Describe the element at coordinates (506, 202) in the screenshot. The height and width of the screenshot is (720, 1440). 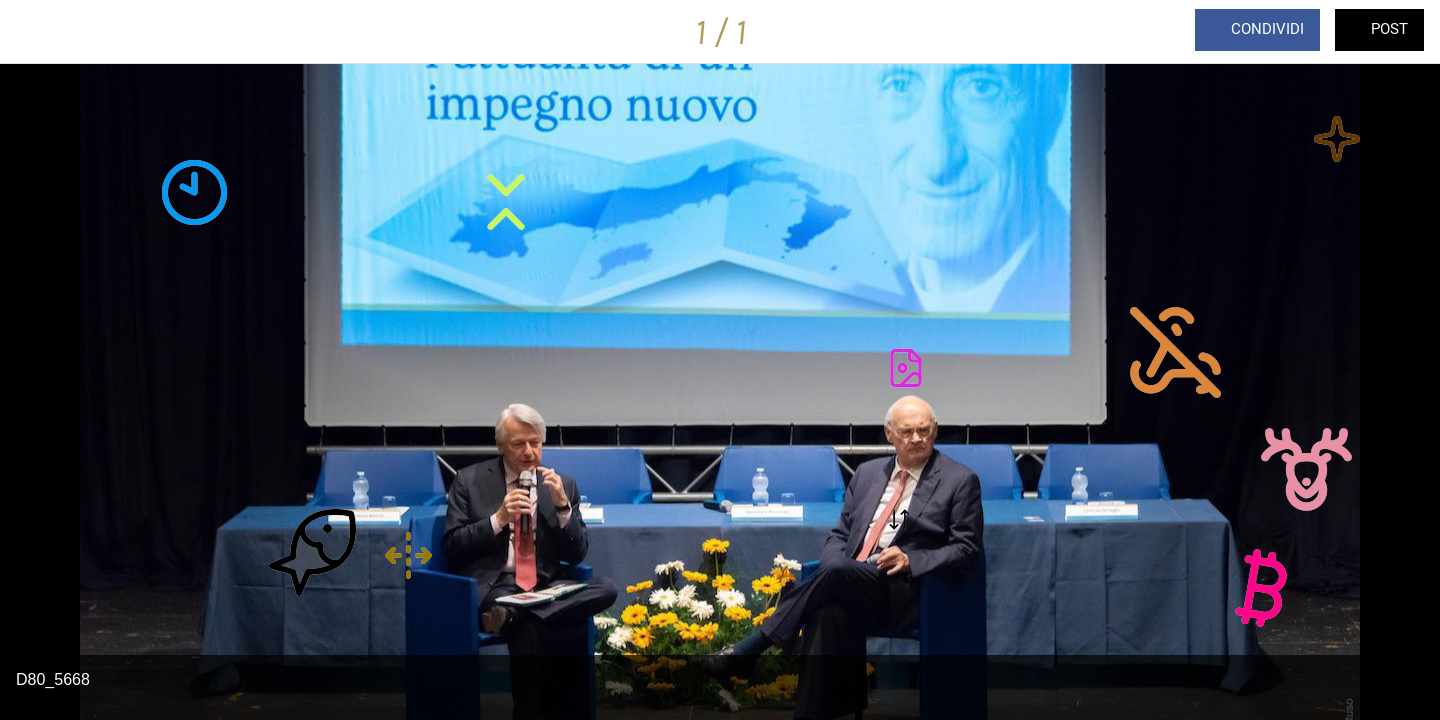
I see `collapse expanded content` at that location.